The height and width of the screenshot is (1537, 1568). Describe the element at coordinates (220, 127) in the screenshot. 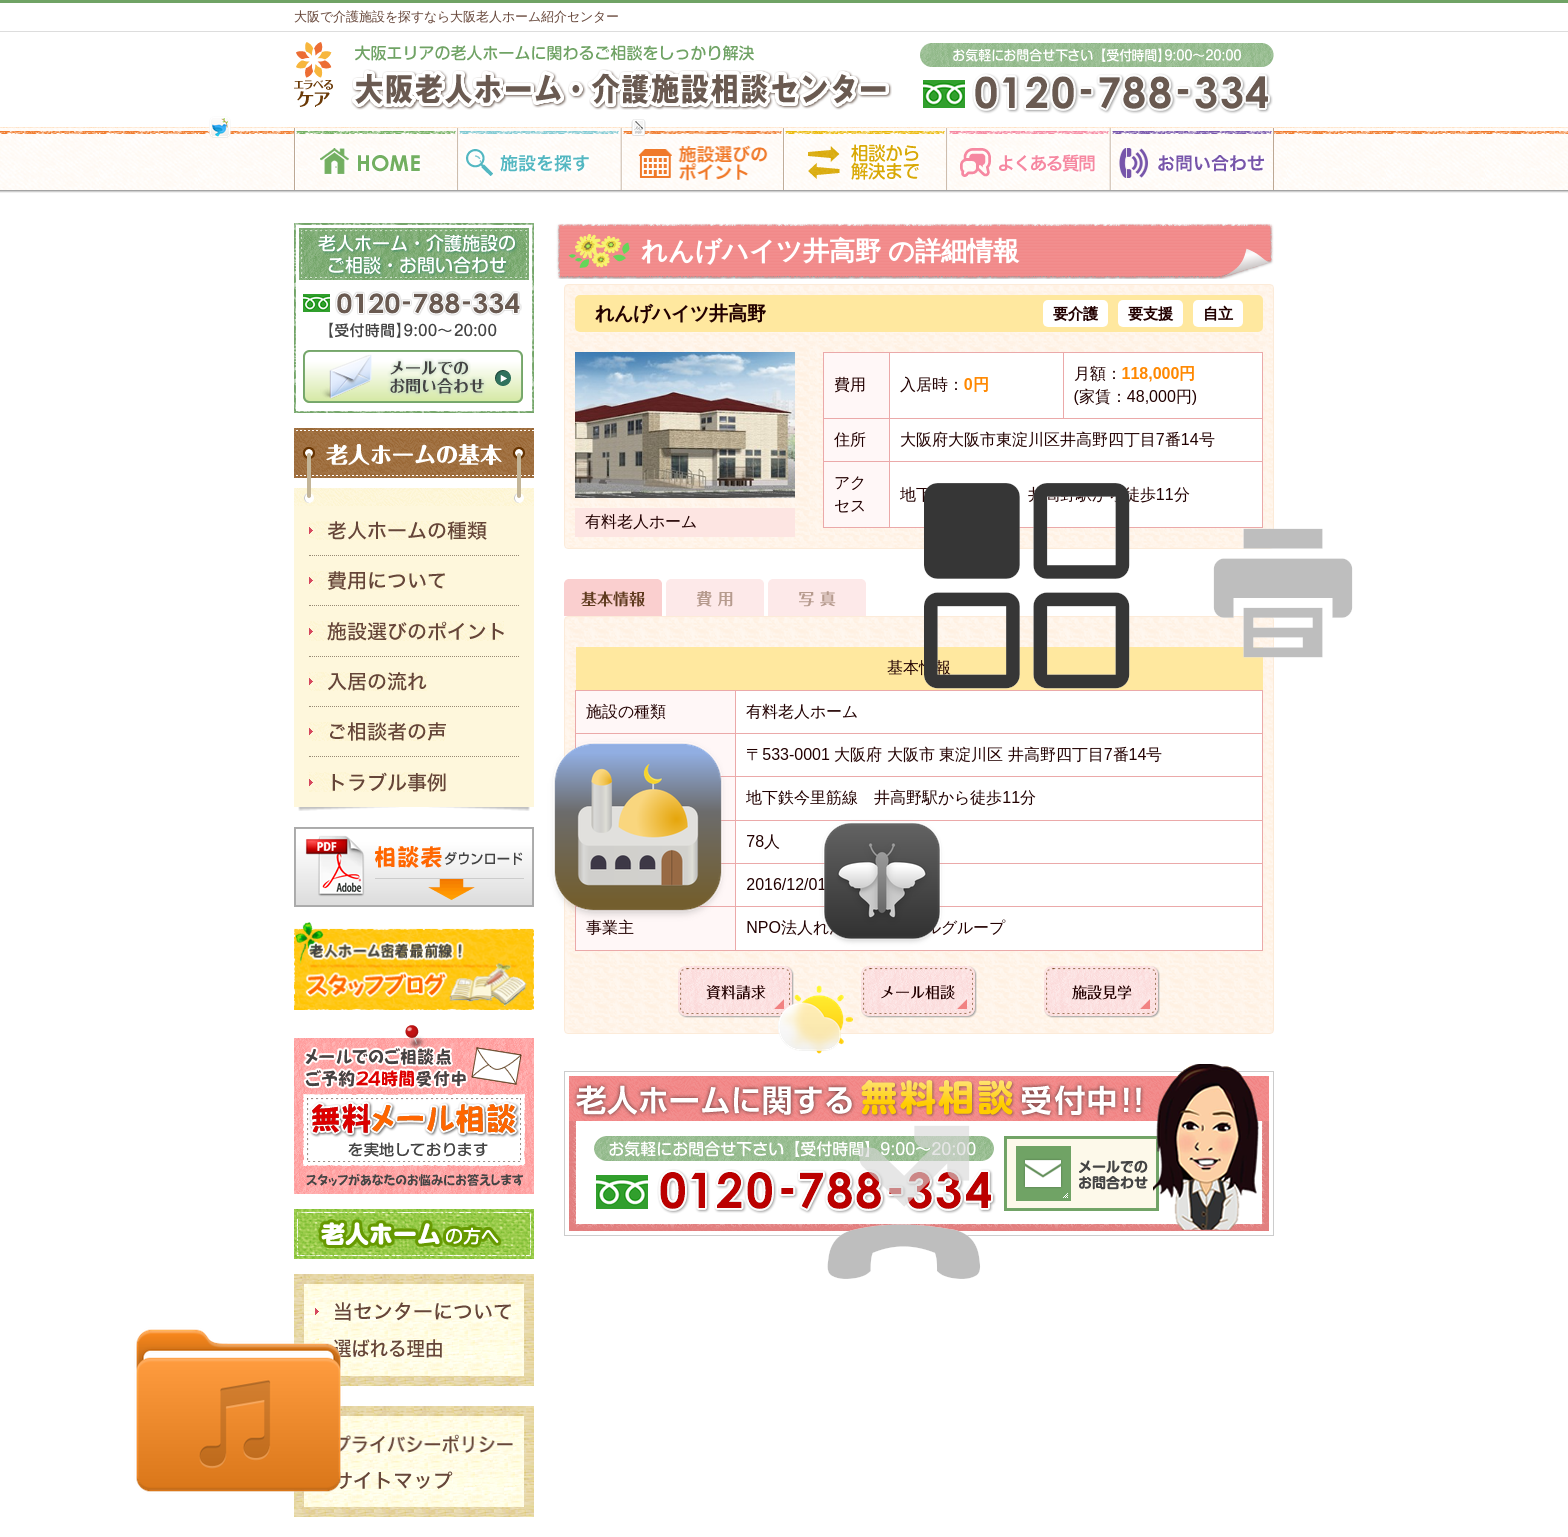

I see `open the kindd application` at that location.